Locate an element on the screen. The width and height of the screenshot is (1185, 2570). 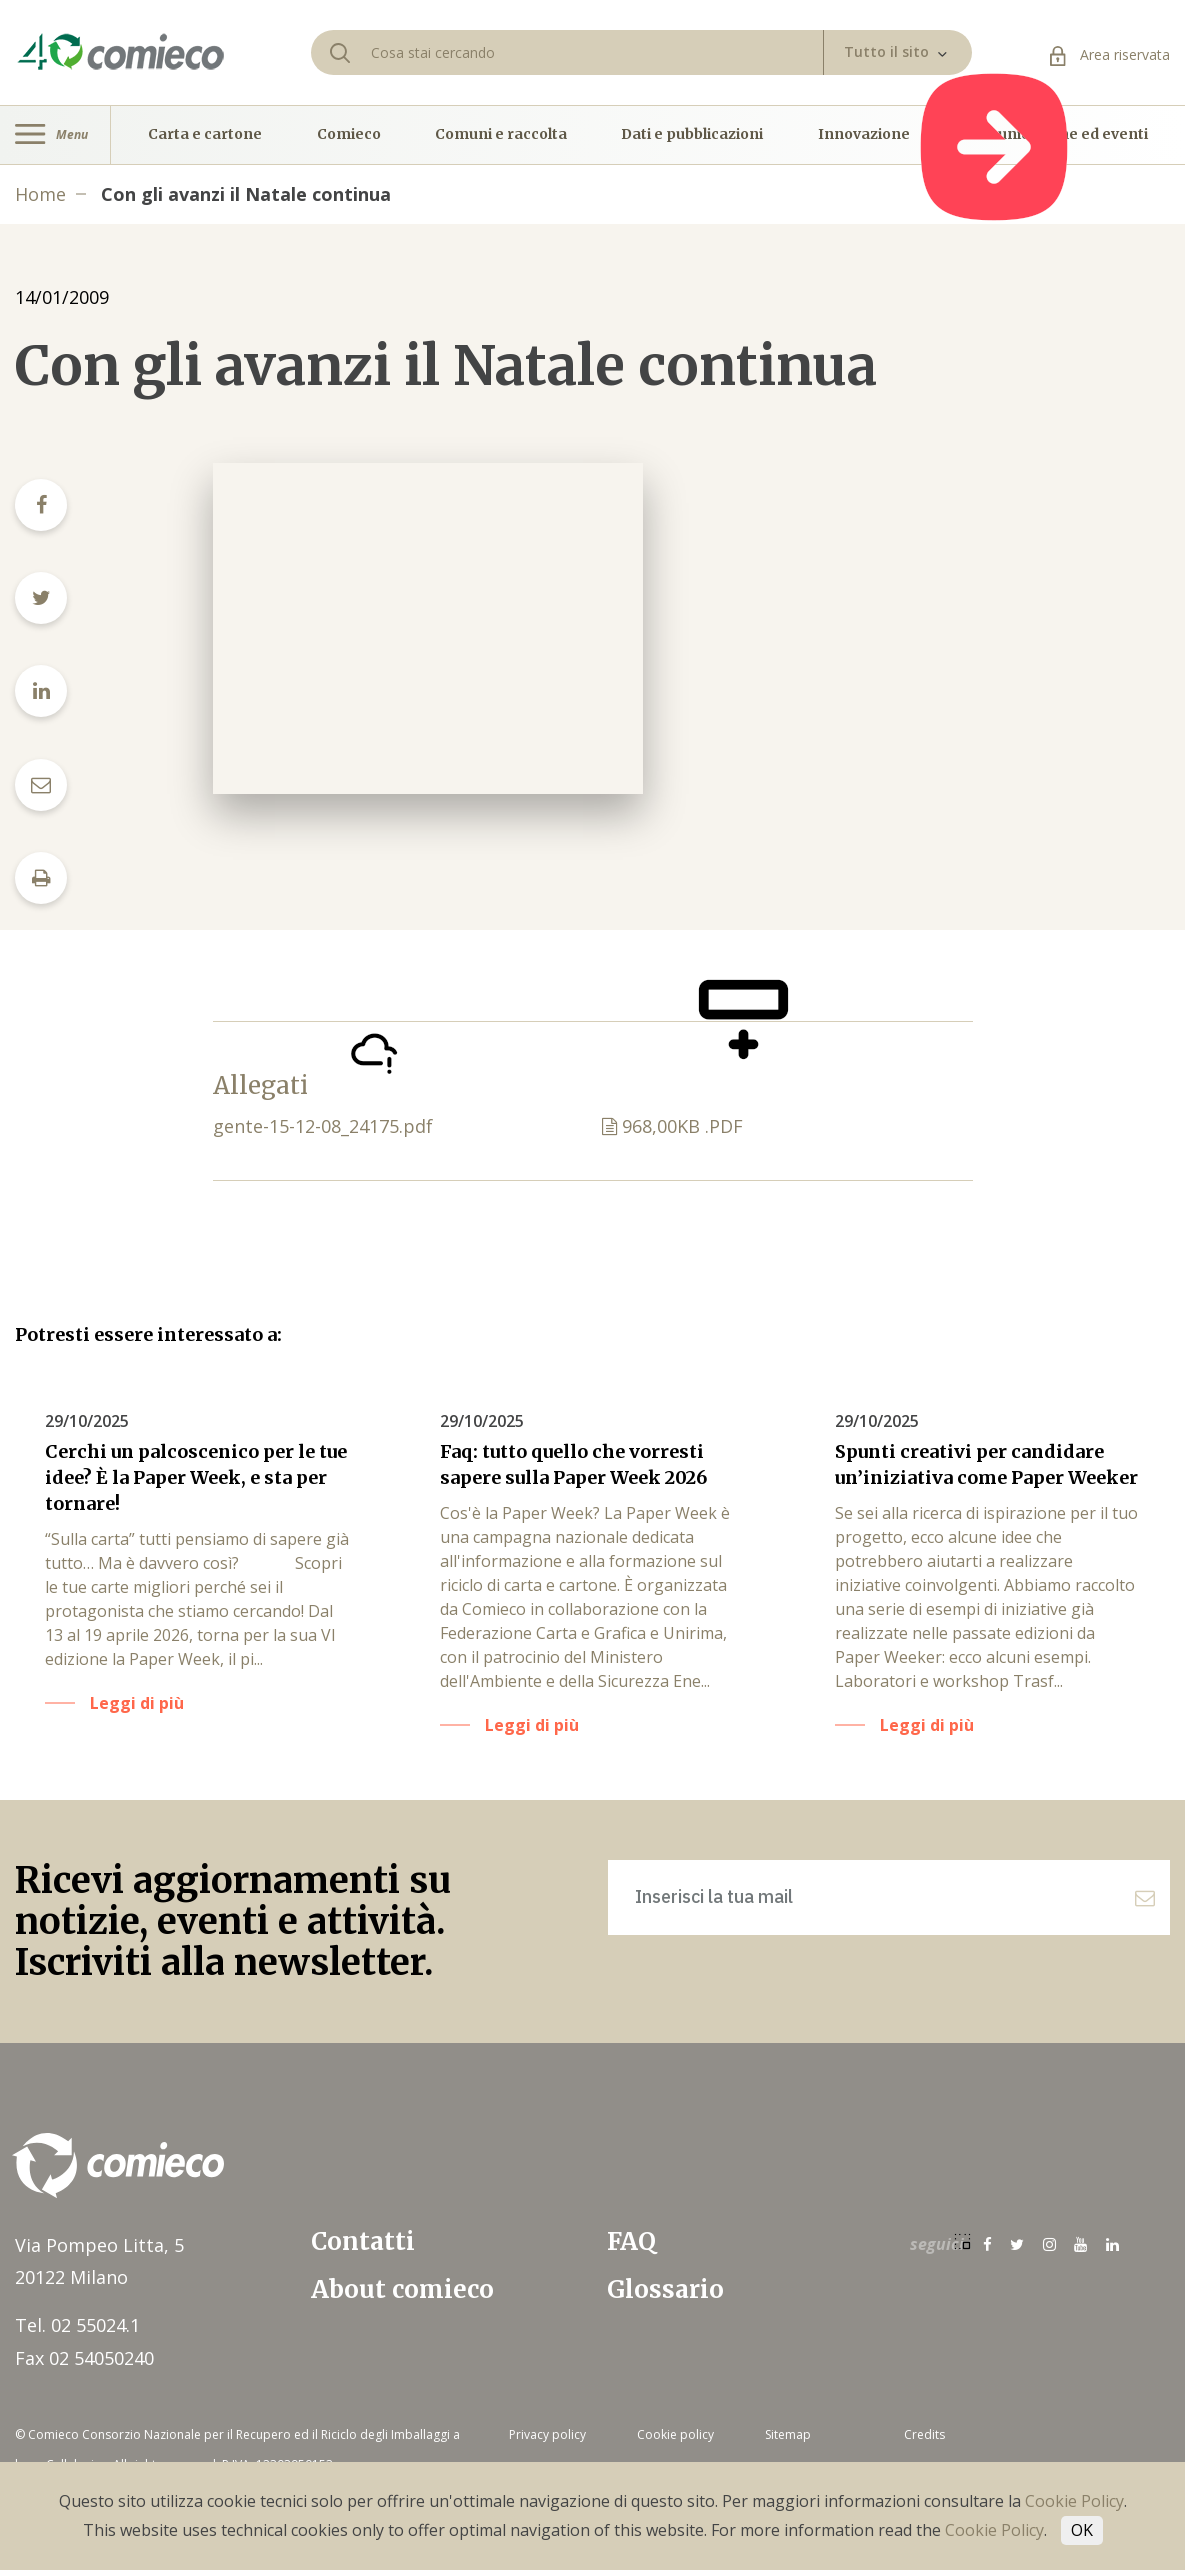
proceed to the next step is located at coordinates (994, 147).